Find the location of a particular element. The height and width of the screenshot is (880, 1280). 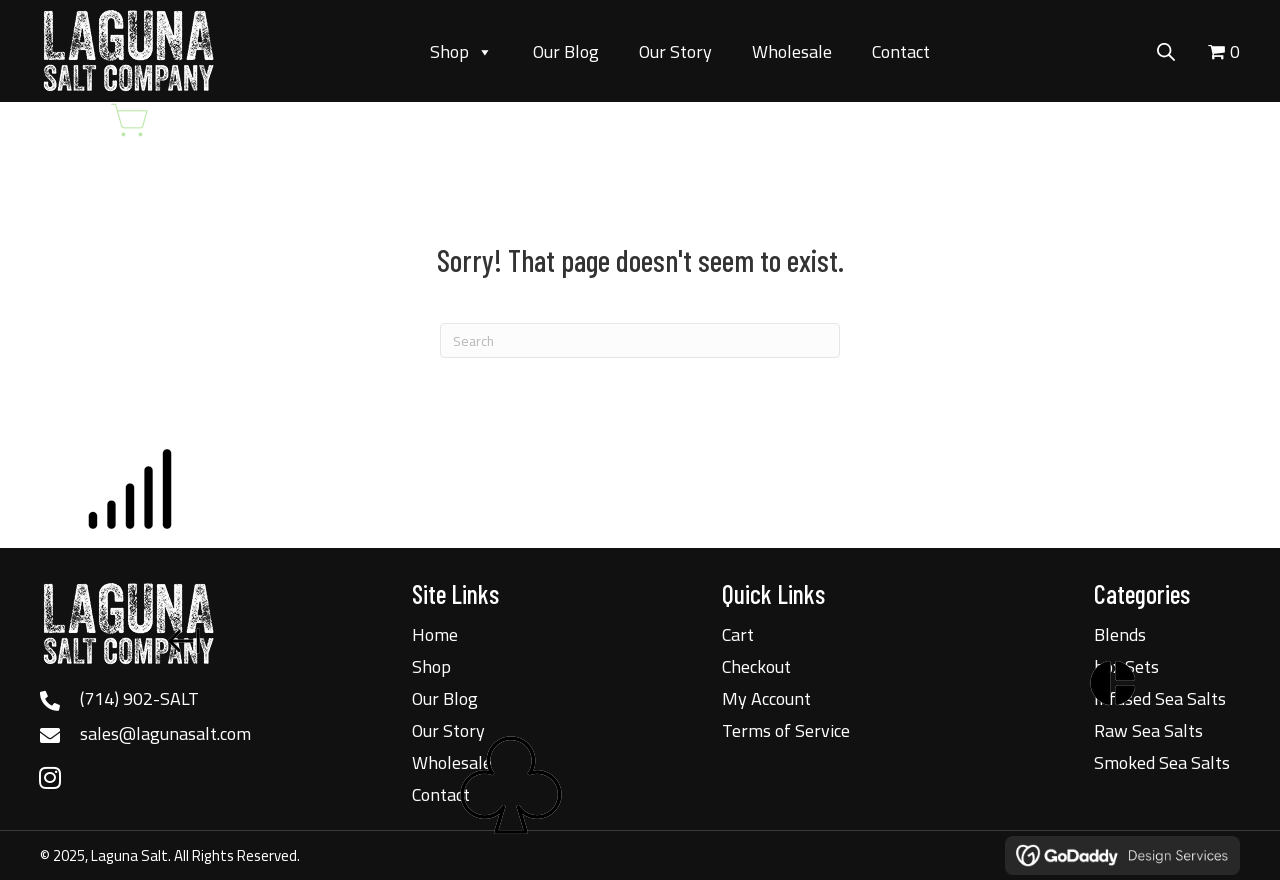

view your shopping cart is located at coordinates (130, 120).